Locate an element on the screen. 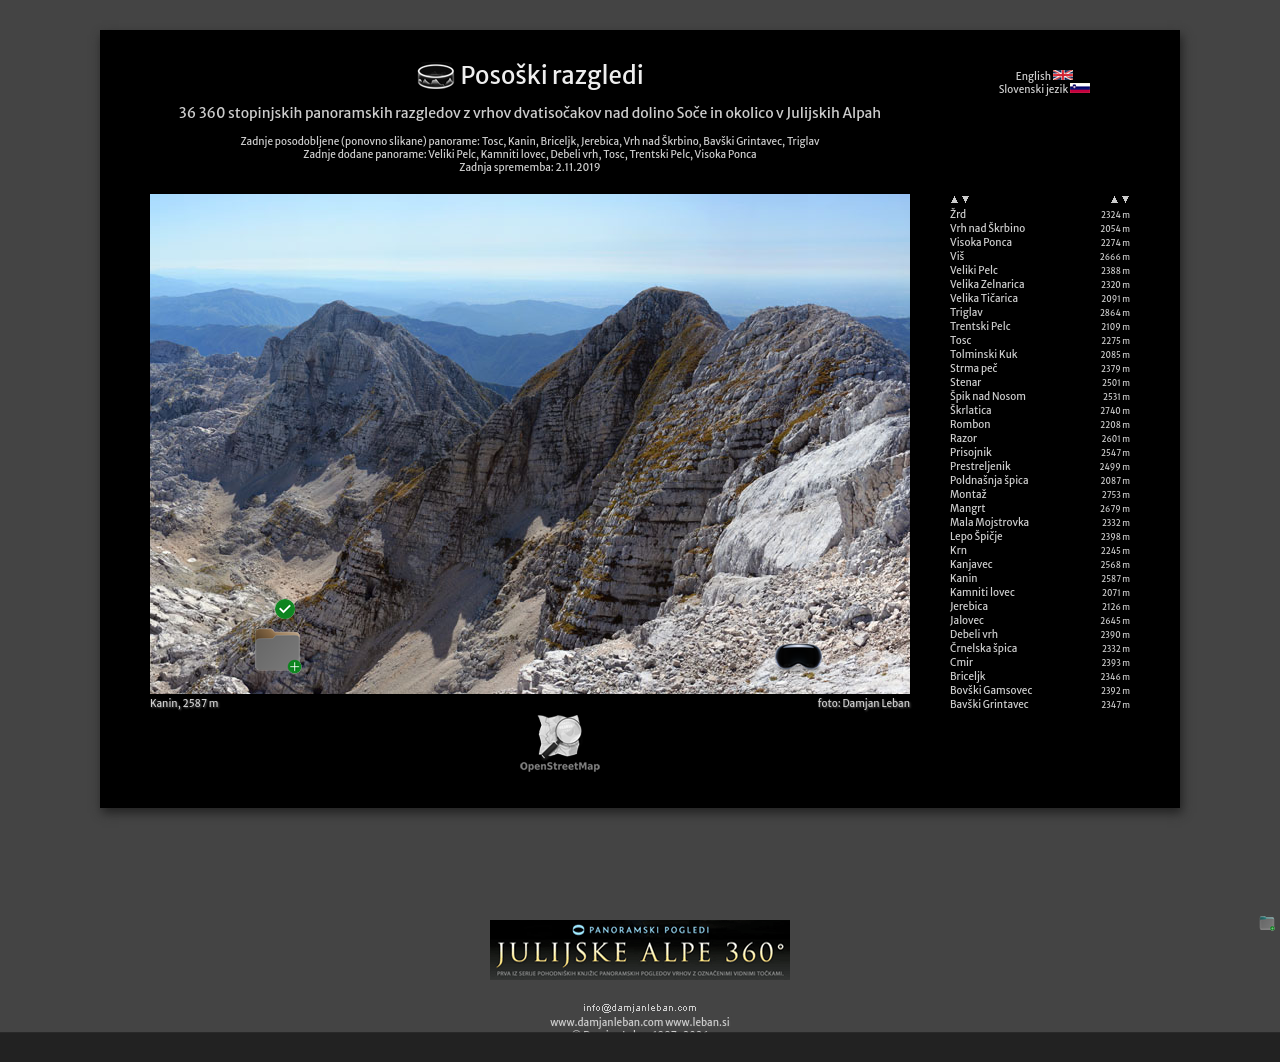 The image size is (1280, 1062). apple vision pro headset device icon is located at coordinates (798, 656).